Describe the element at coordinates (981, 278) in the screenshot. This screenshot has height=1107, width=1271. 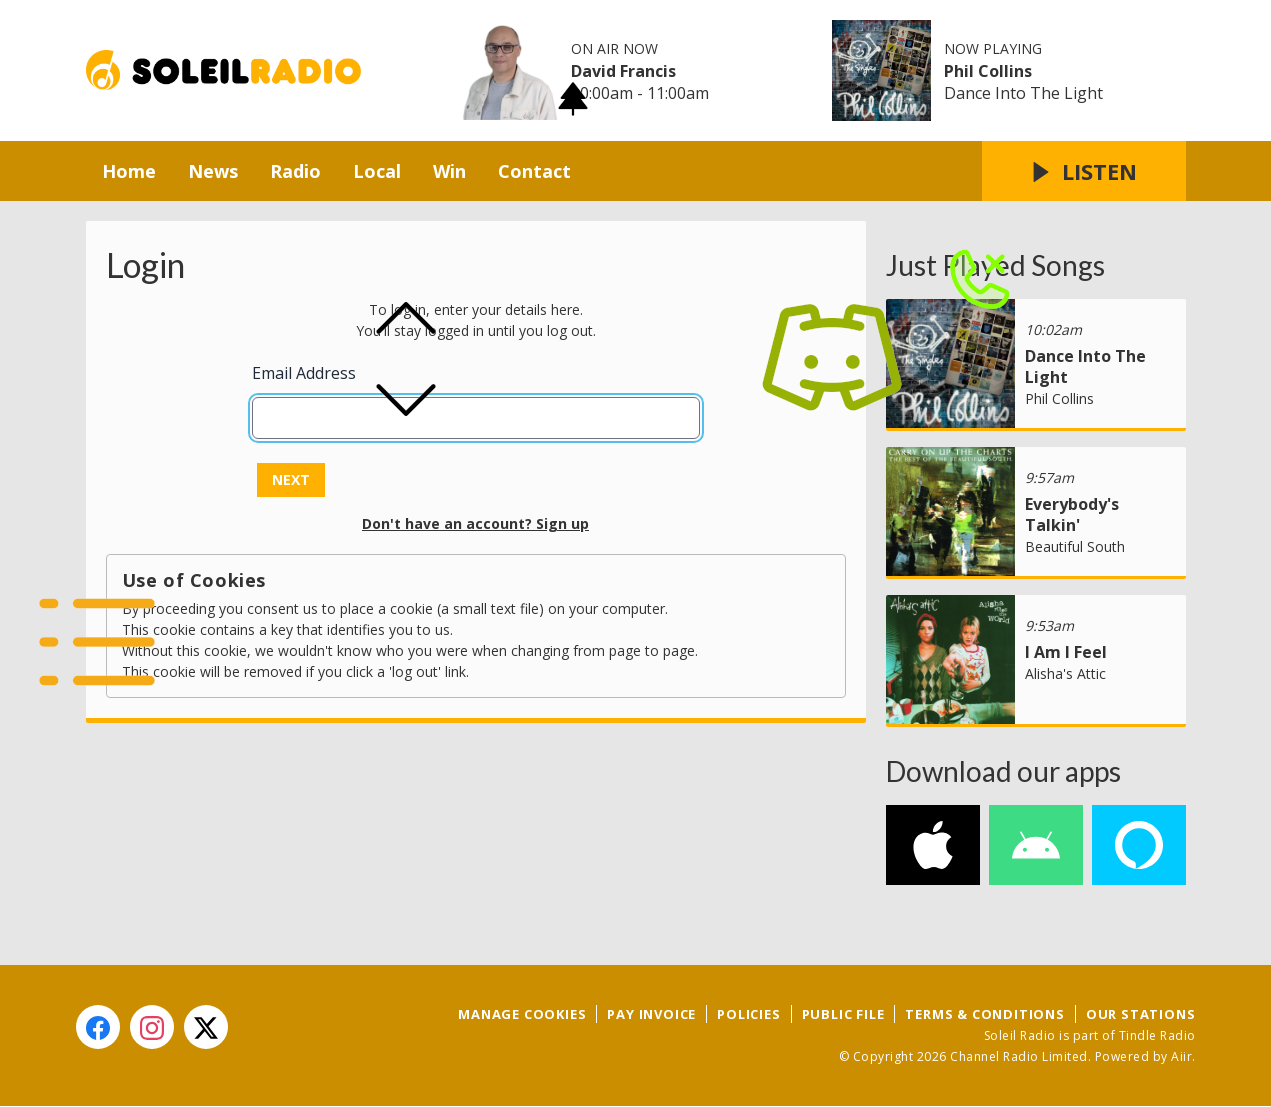
I see `end or decline a phone call` at that location.